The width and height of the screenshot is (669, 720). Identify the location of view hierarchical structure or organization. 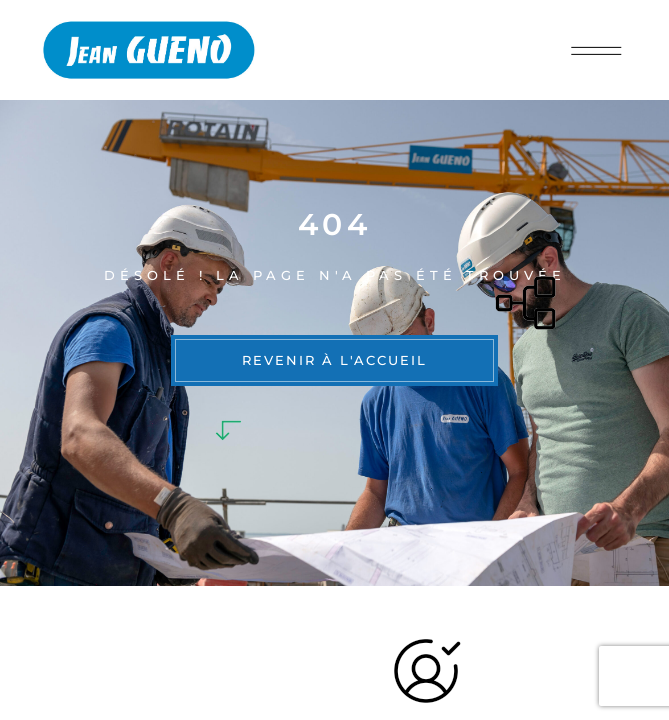
(529, 303).